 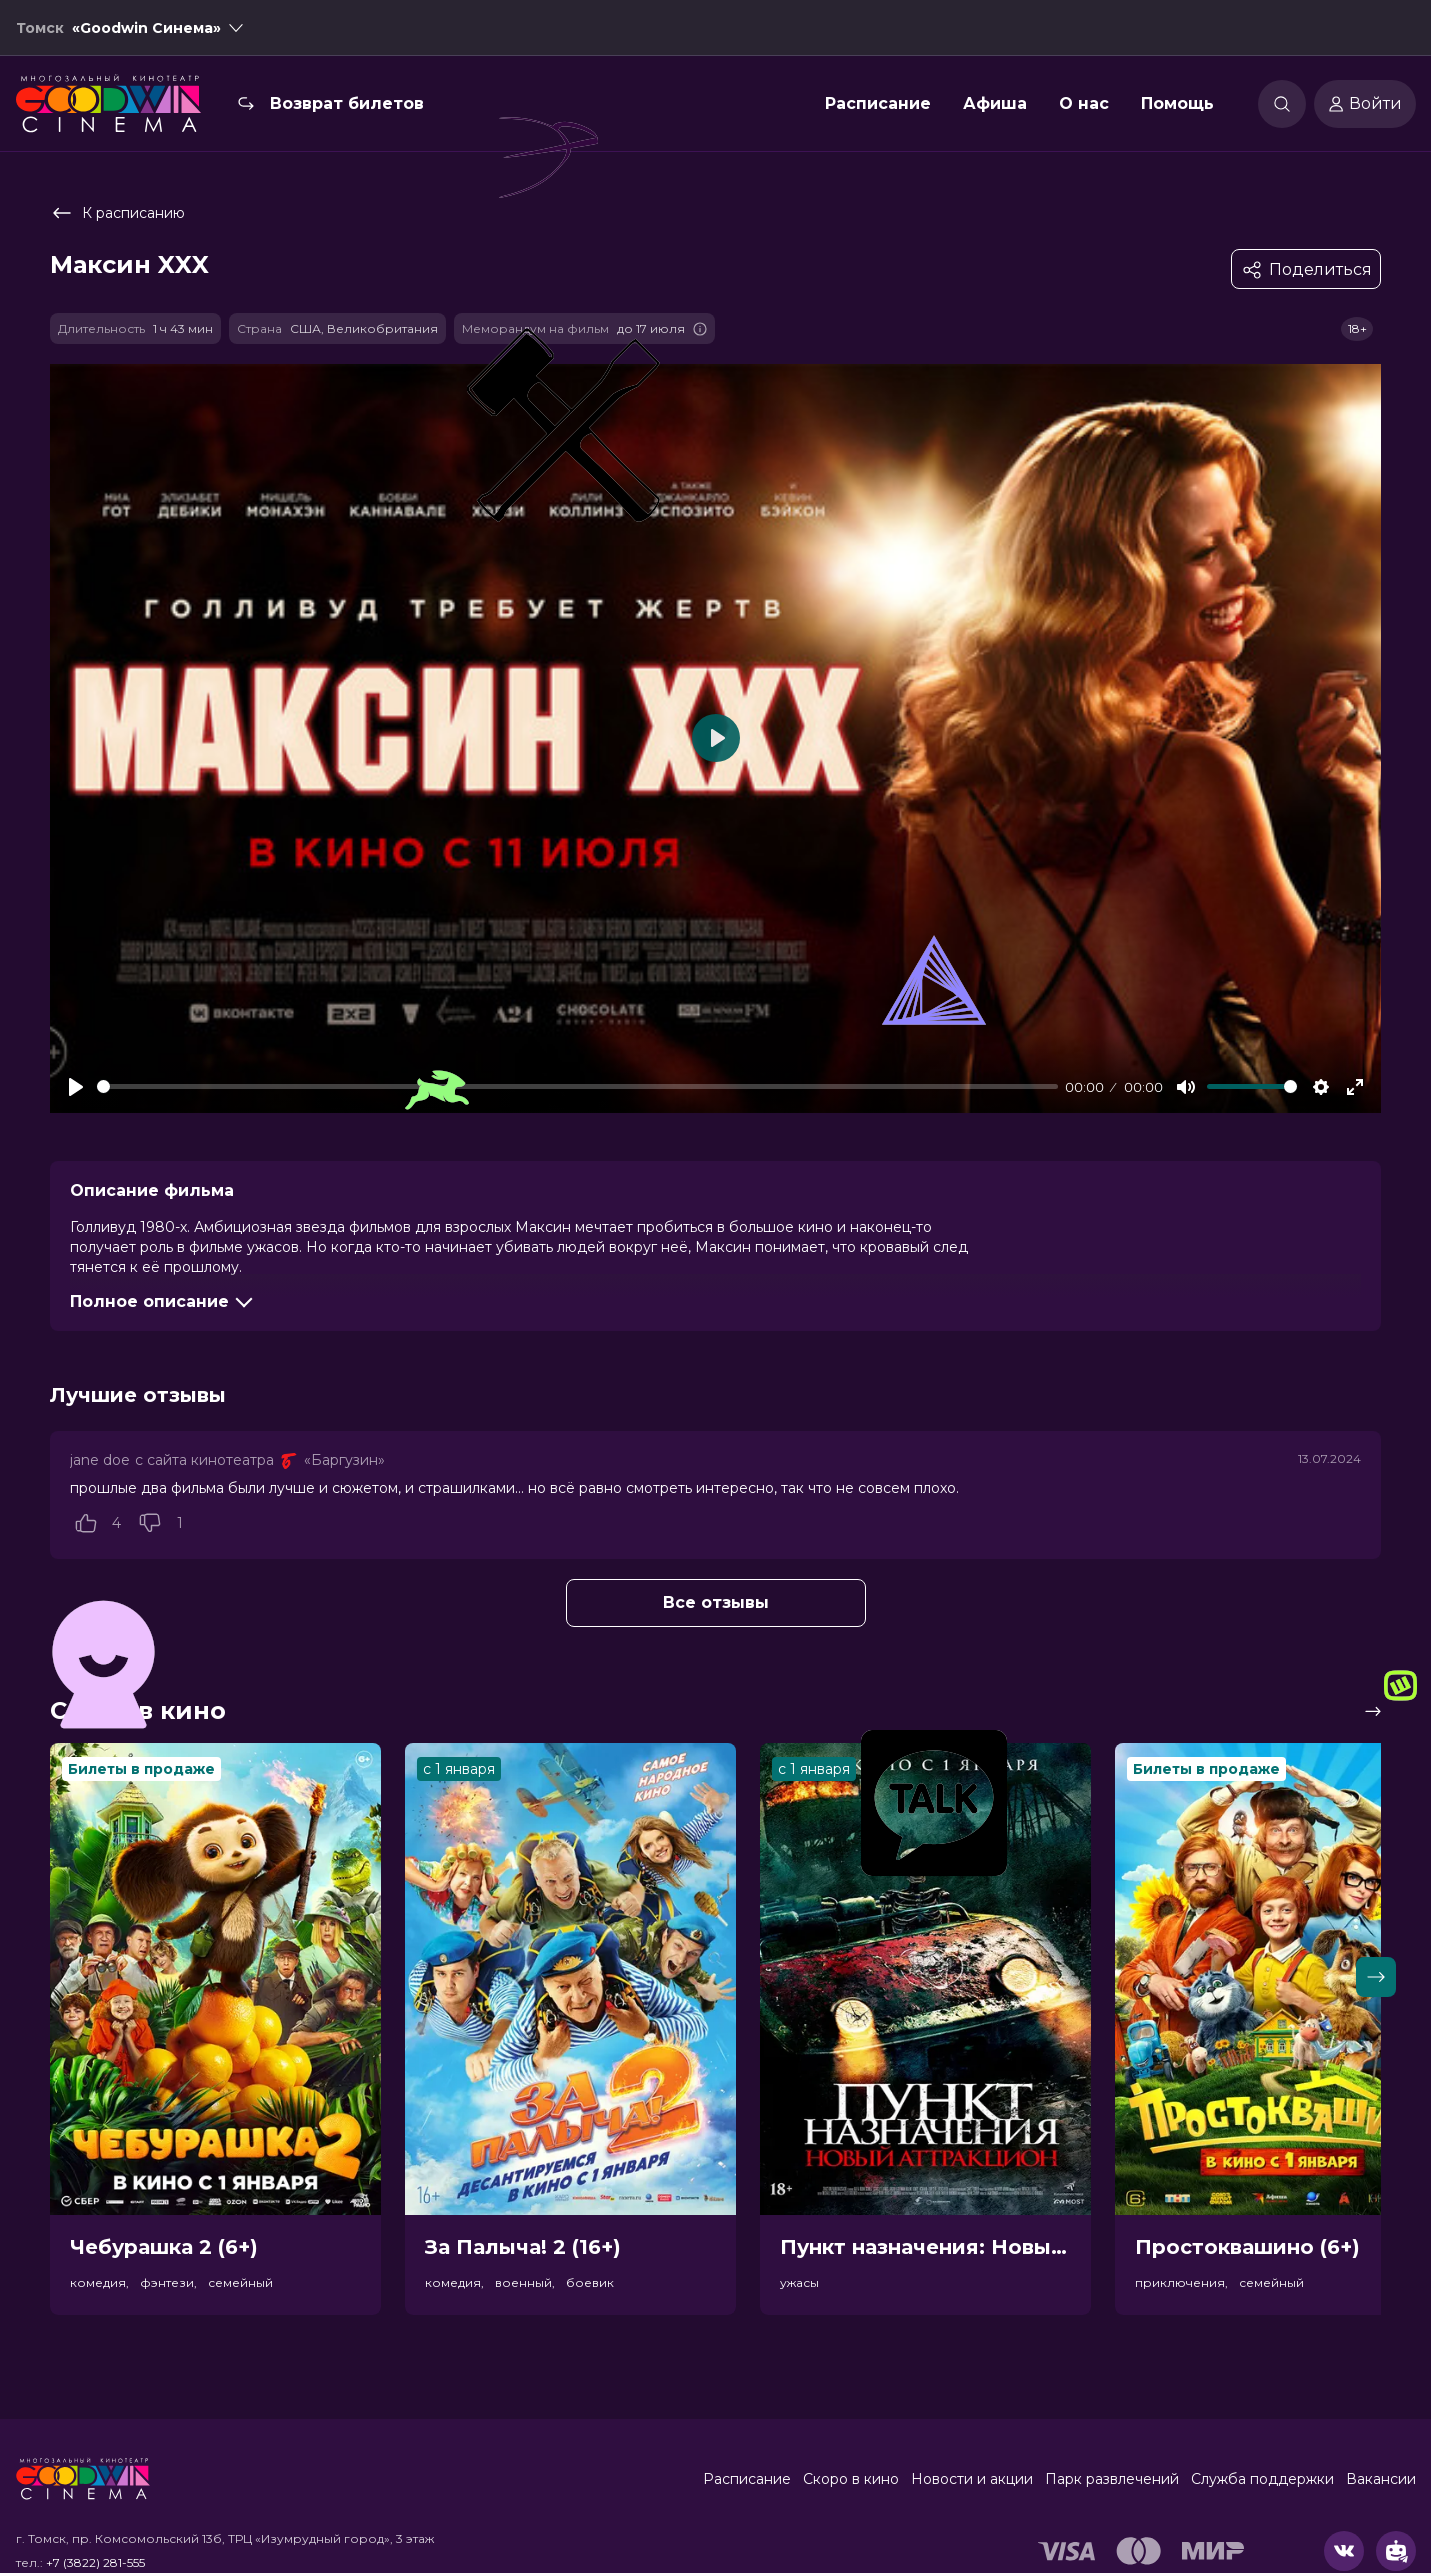 I want to click on open KNIME analytics platform, so click(x=934, y=980).